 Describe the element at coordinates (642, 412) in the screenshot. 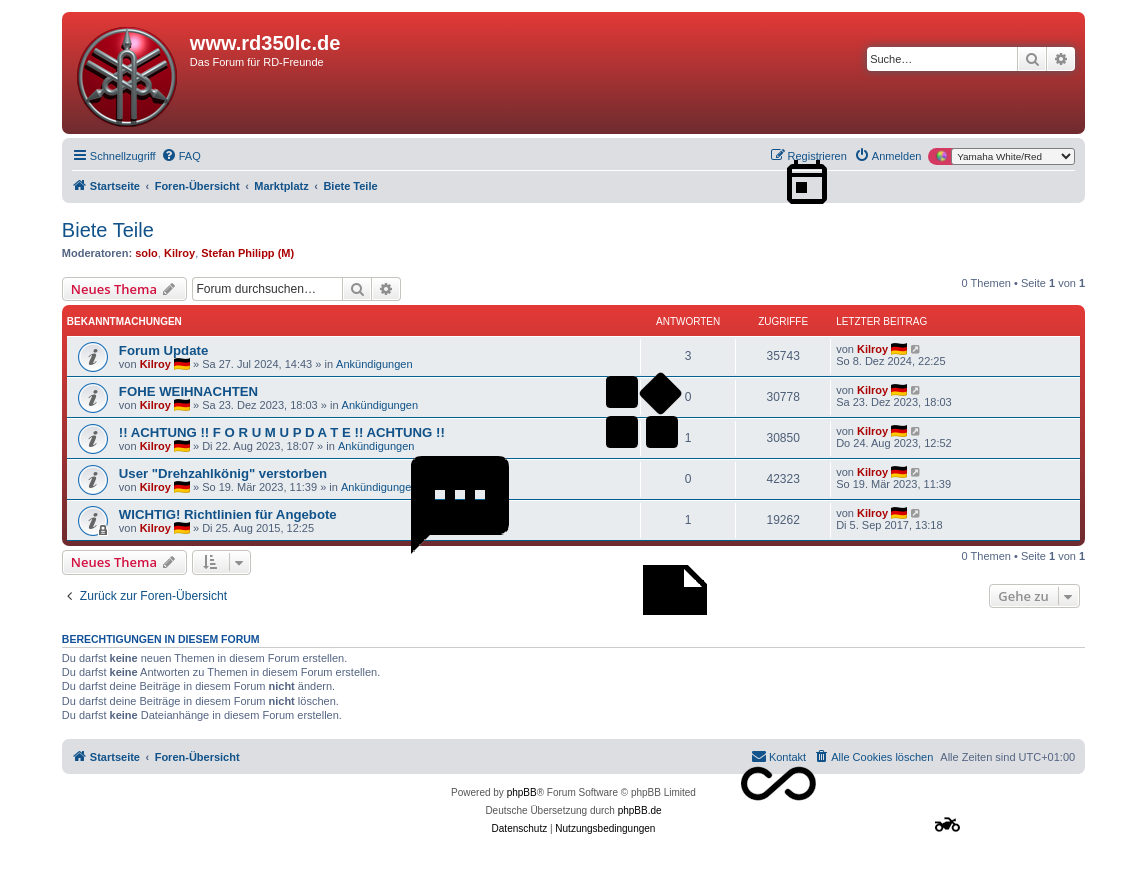

I see `access widgets or mini-apps` at that location.